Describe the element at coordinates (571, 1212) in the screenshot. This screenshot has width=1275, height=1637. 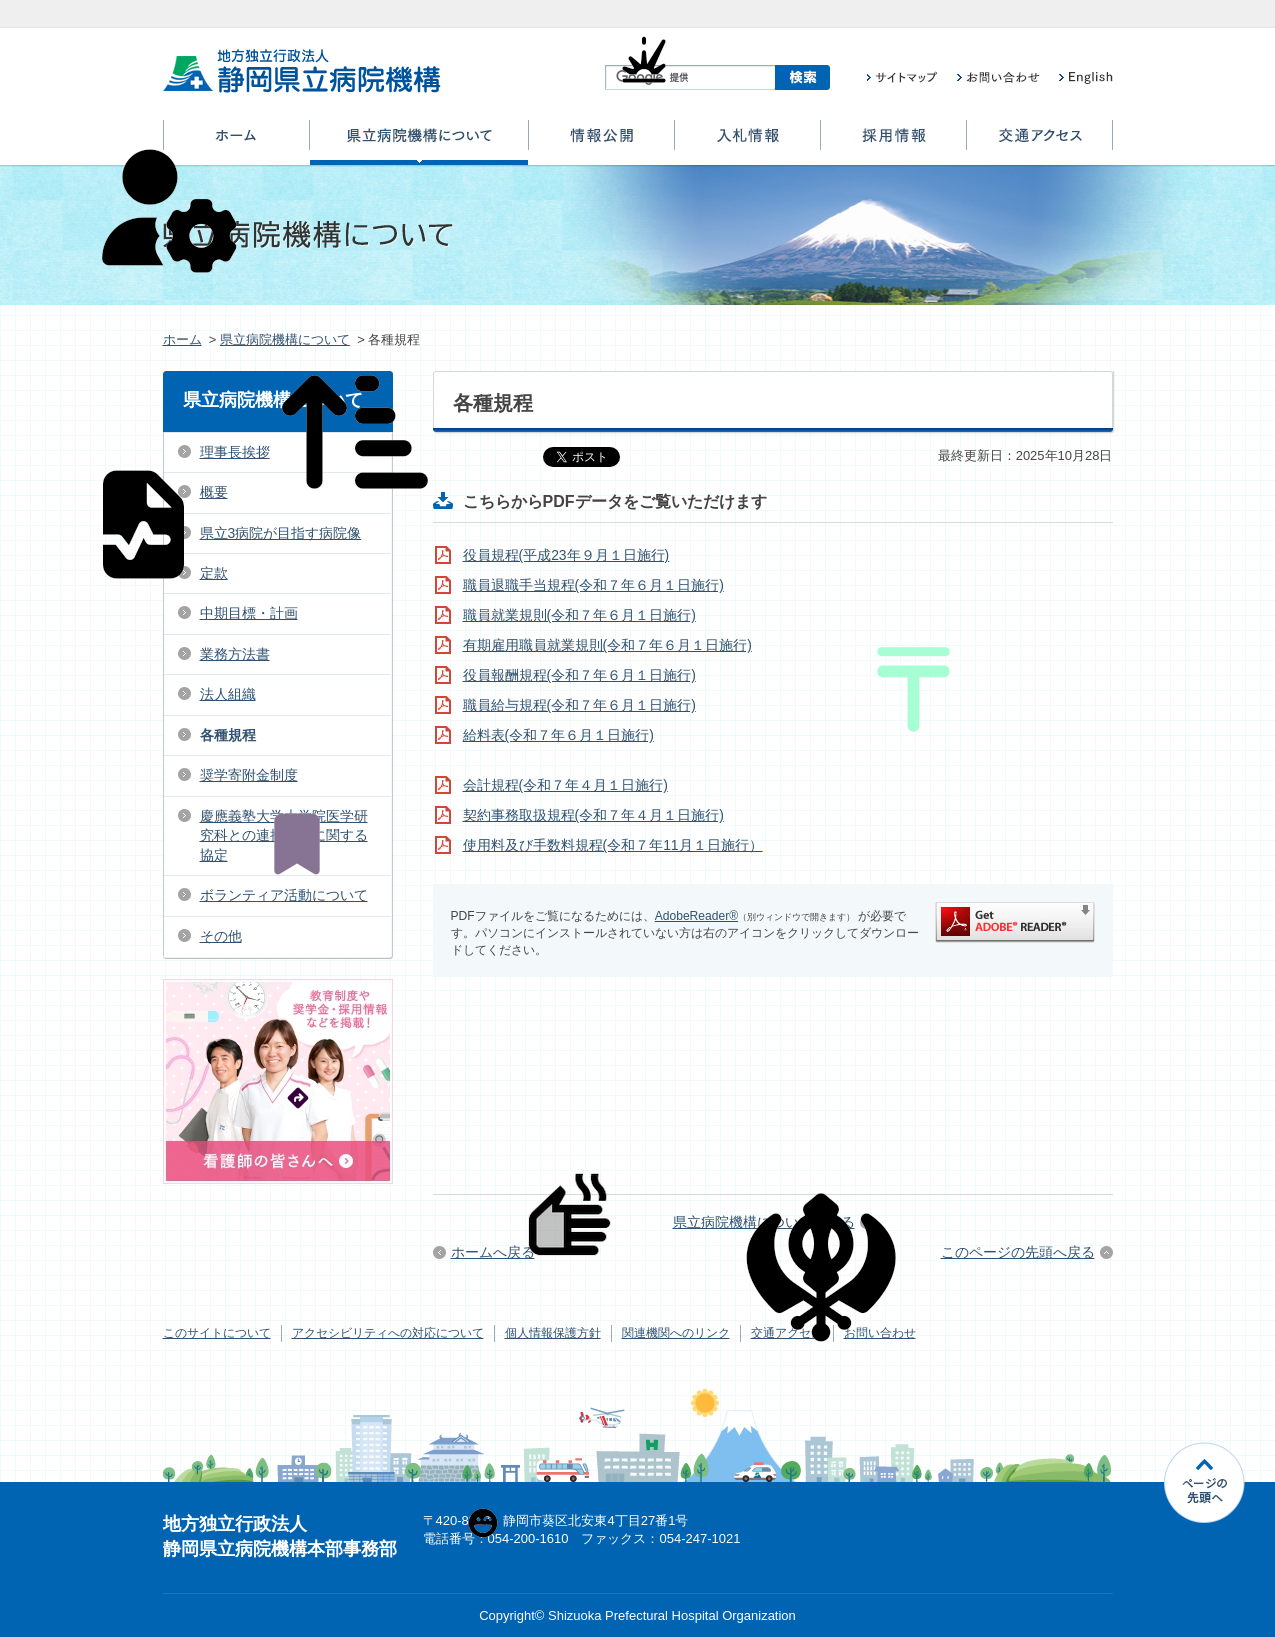
I see `hand dryer available in this location` at that location.